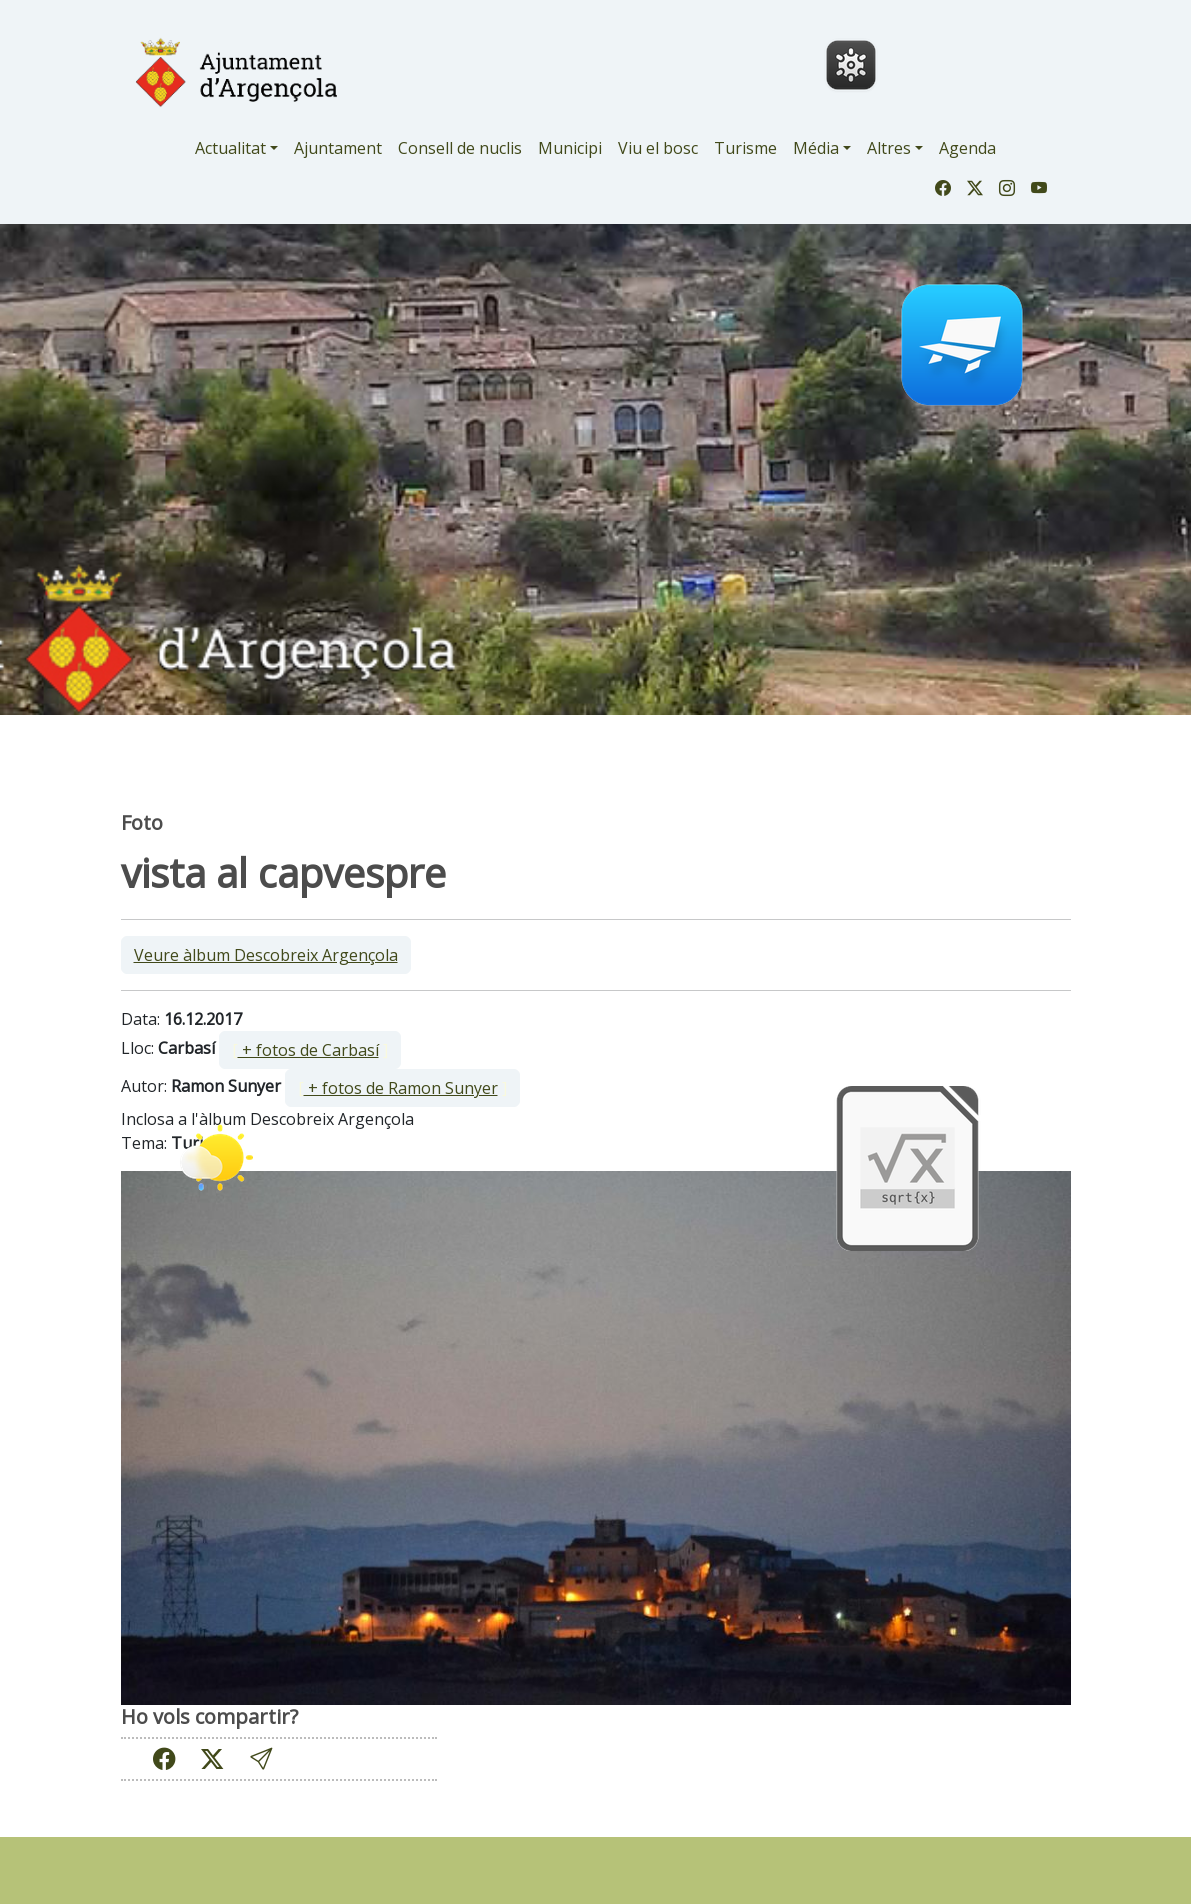 This screenshot has height=1904, width=1191. Describe the element at coordinates (962, 345) in the screenshot. I see `open blockbench 3d modeling application` at that location.